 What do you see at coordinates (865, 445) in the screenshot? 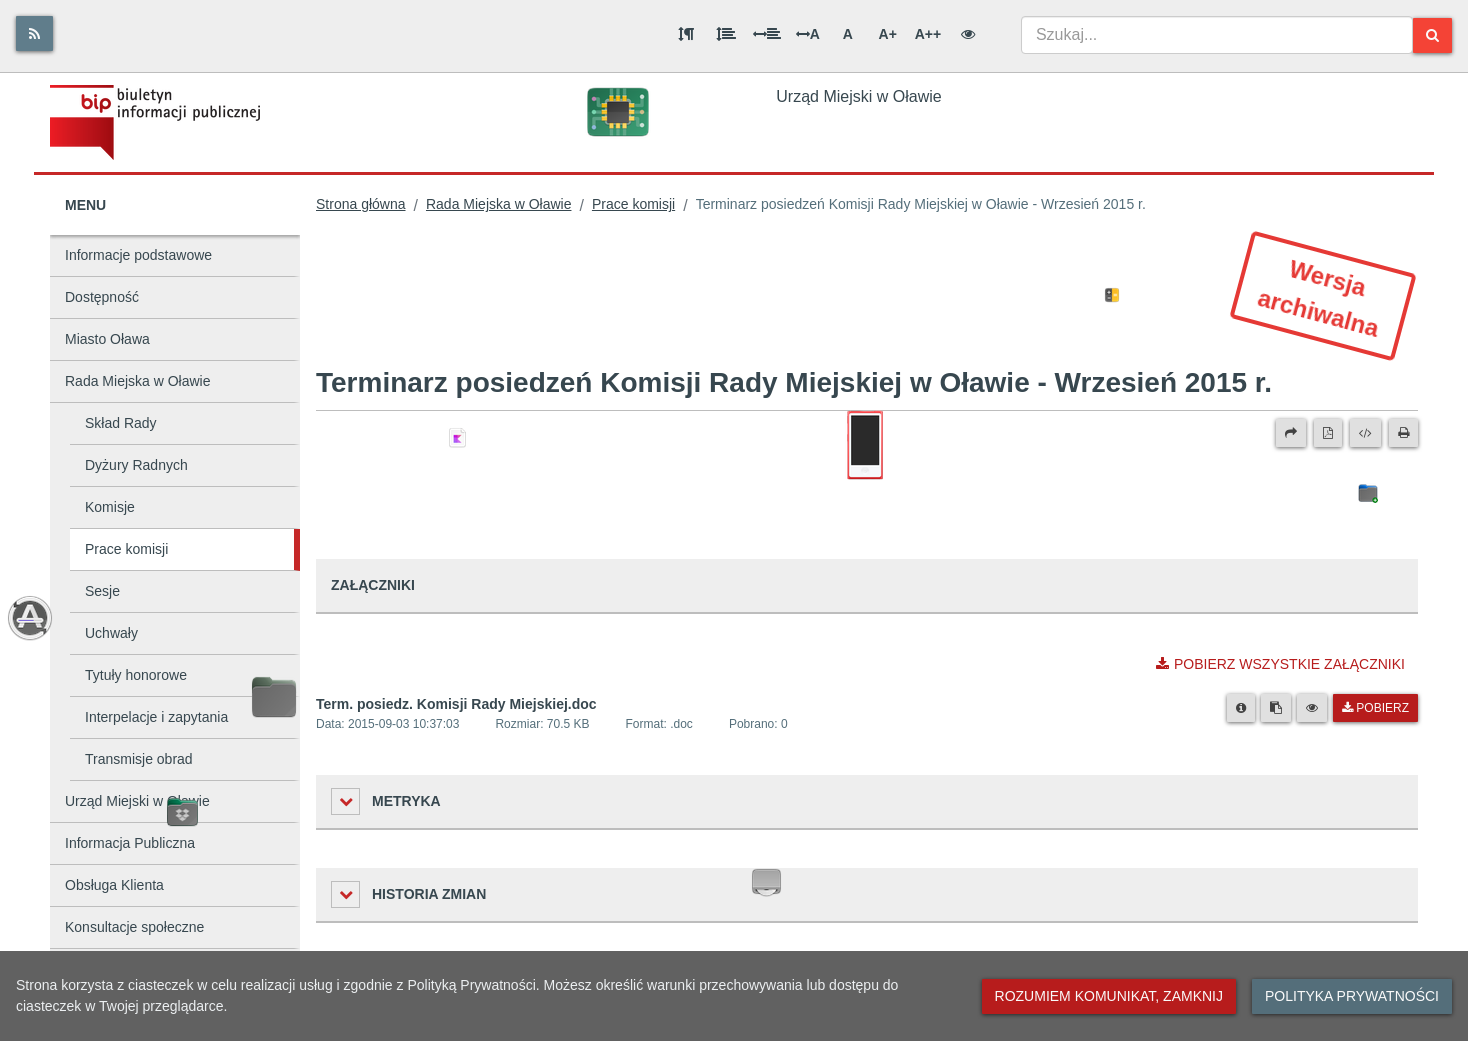
I see `iPod nano device in red` at bounding box center [865, 445].